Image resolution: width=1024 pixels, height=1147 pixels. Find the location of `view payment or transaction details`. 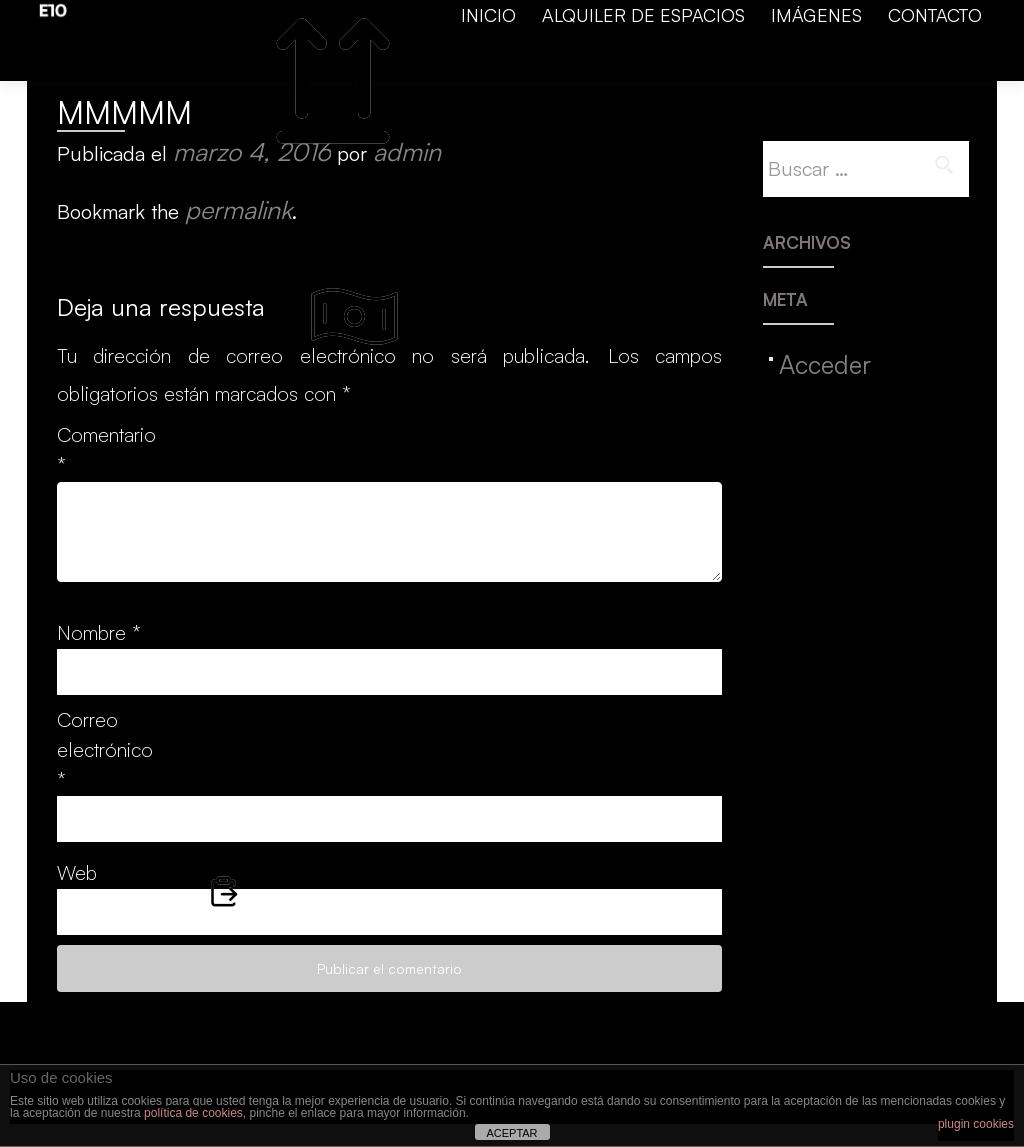

view payment or transaction details is located at coordinates (354, 316).